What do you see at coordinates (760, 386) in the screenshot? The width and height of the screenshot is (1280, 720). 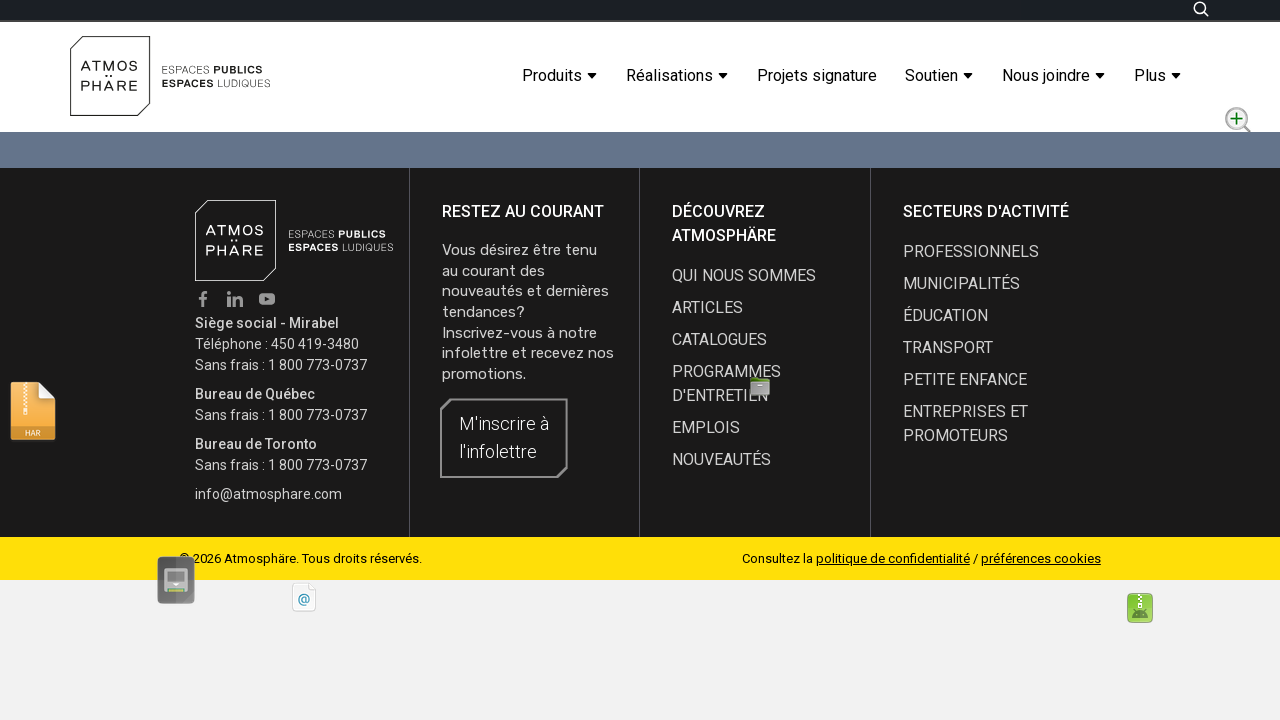 I see `open the nautilus file manager` at bounding box center [760, 386].